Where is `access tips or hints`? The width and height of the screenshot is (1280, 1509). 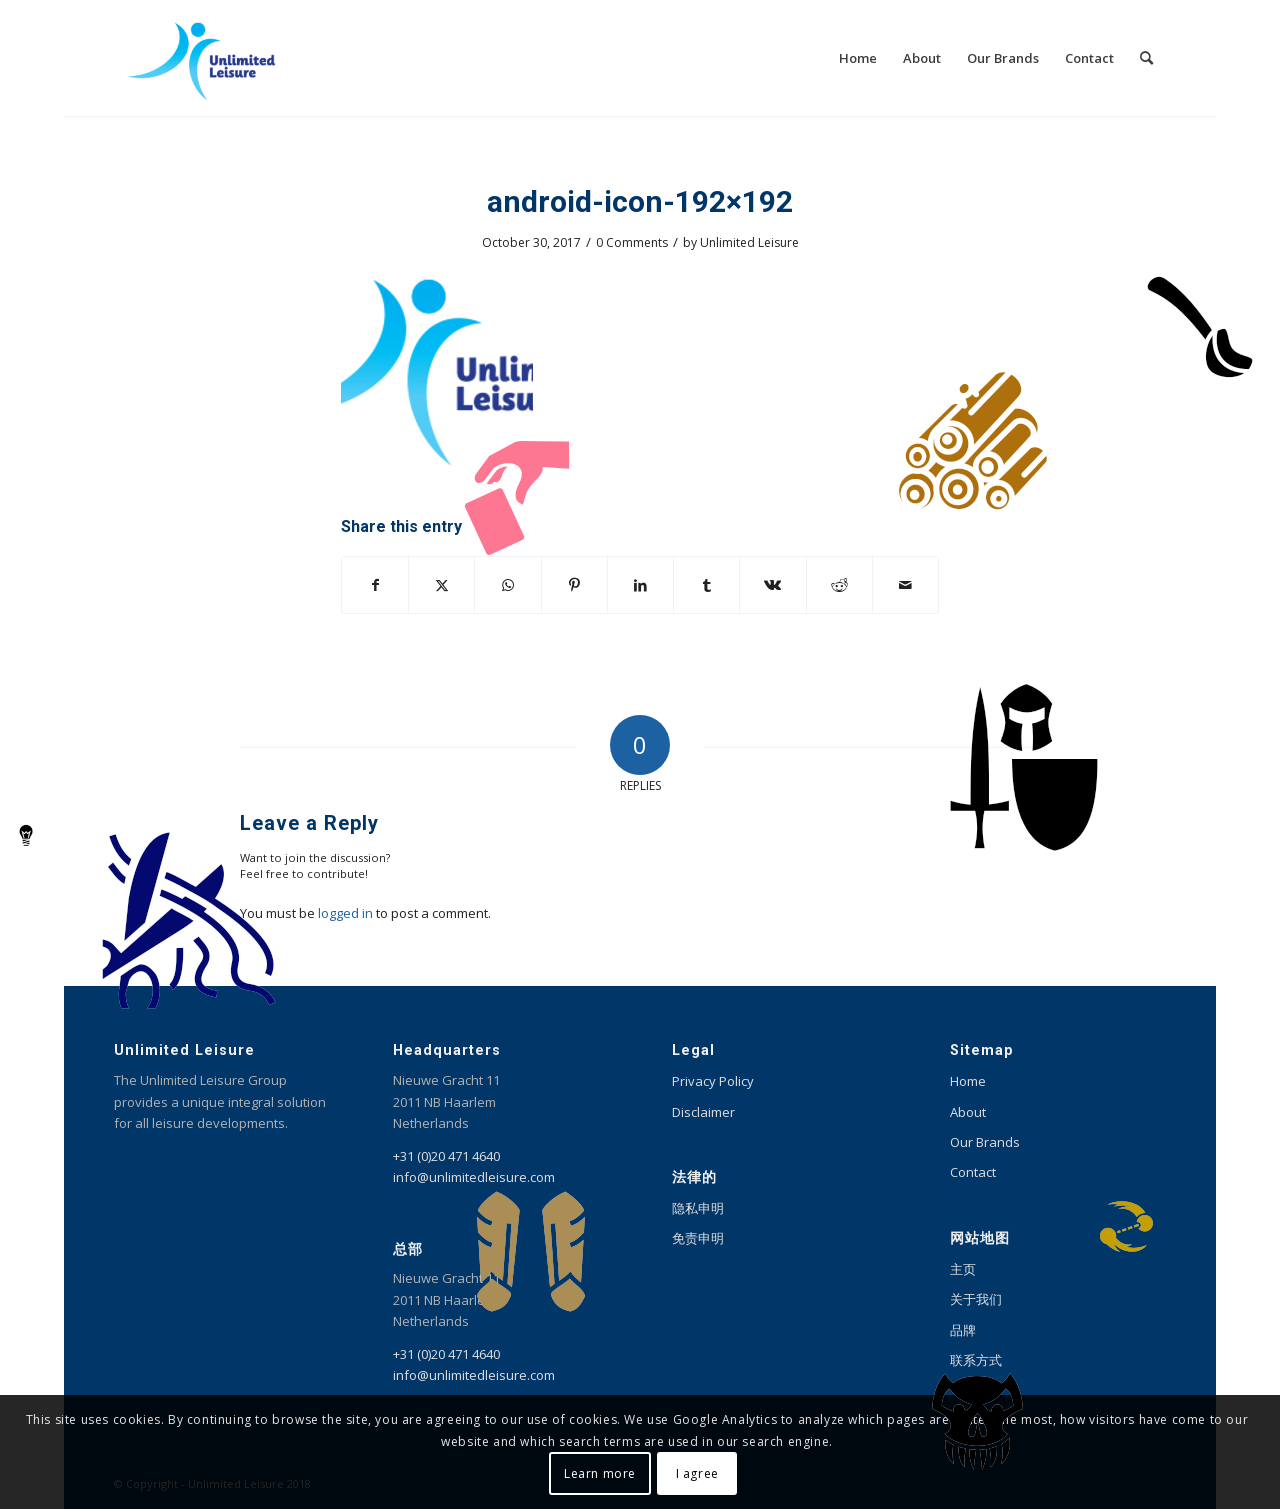 access tips or hints is located at coordinates (26, 835).